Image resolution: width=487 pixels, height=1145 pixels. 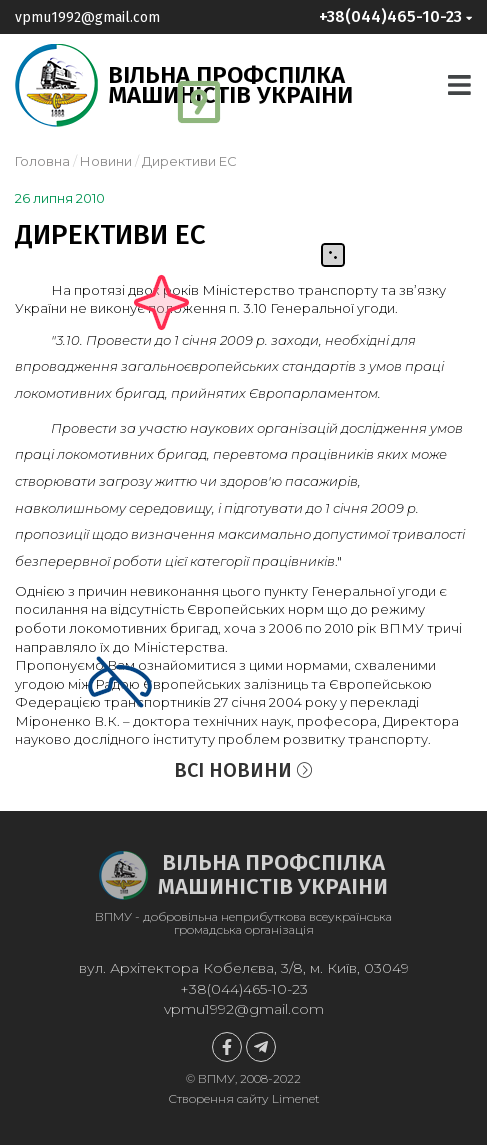 What do you see at coordinates (333, 255) in the screenshot?
I see `roll the dice in a game` at bounding box center [333, 255].